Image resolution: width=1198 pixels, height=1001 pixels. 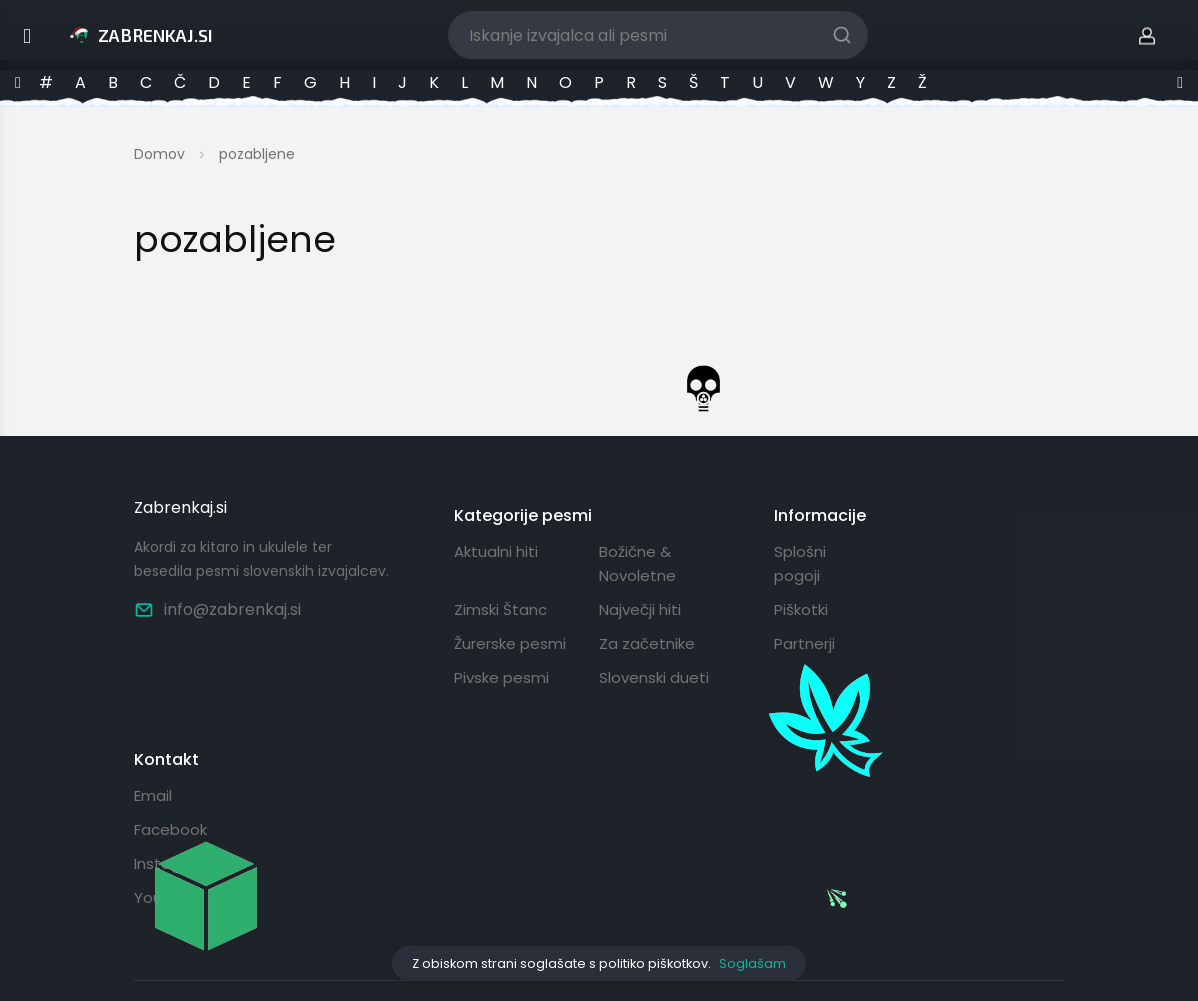 I want to click on launch projectiles or balls, so click(x=837, y=898).